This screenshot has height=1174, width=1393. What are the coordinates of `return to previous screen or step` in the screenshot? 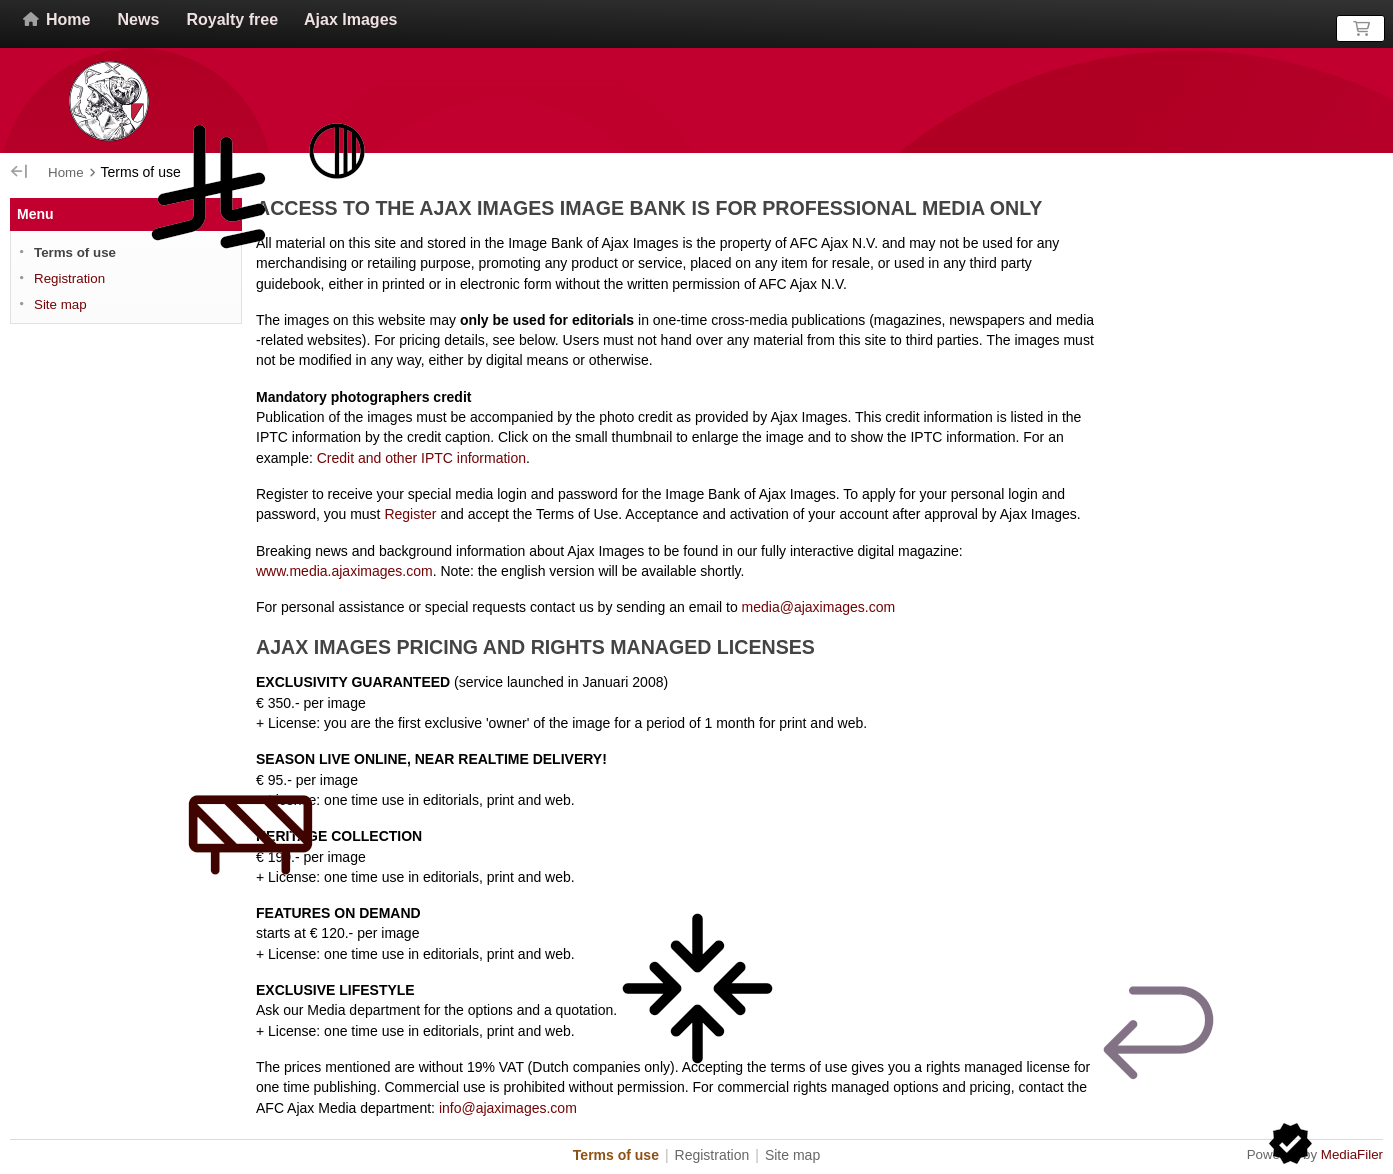 It's located at (1158, 1028).